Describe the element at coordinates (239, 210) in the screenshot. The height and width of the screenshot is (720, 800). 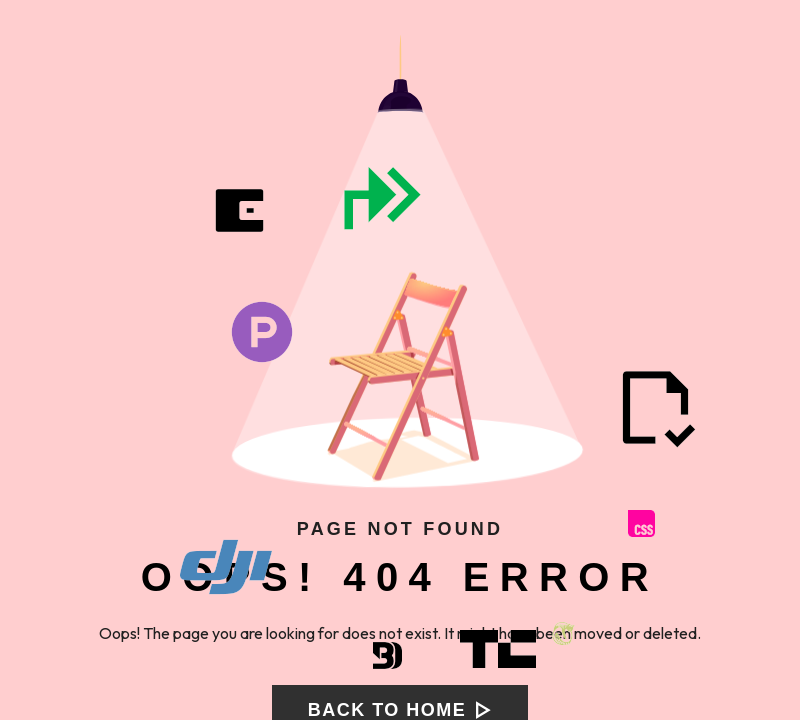
I see `access your wallet or payment methods` at that location.